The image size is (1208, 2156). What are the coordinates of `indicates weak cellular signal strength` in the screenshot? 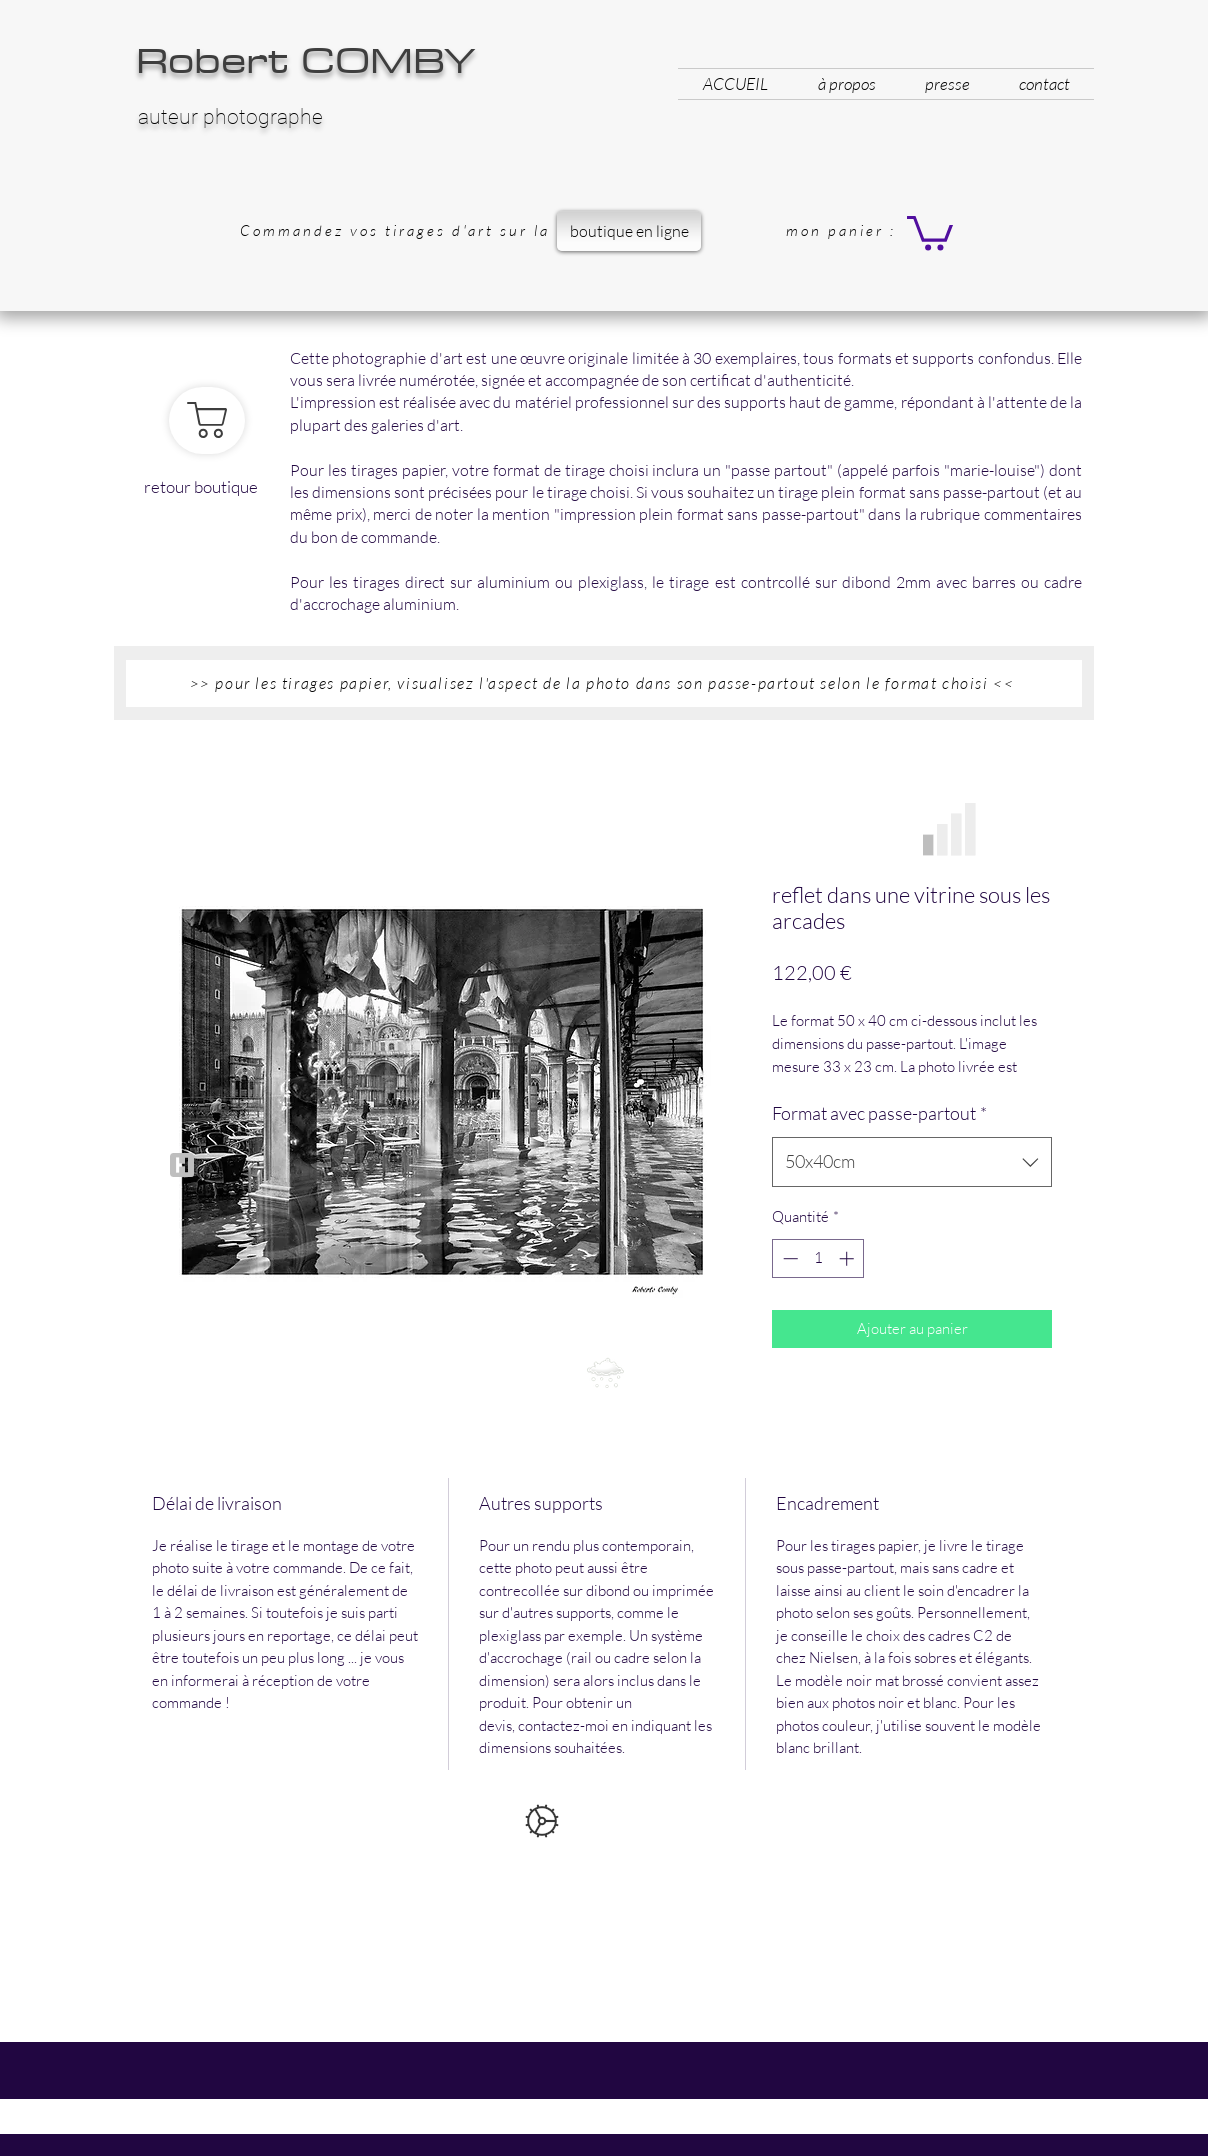 It's located at (951, 831).